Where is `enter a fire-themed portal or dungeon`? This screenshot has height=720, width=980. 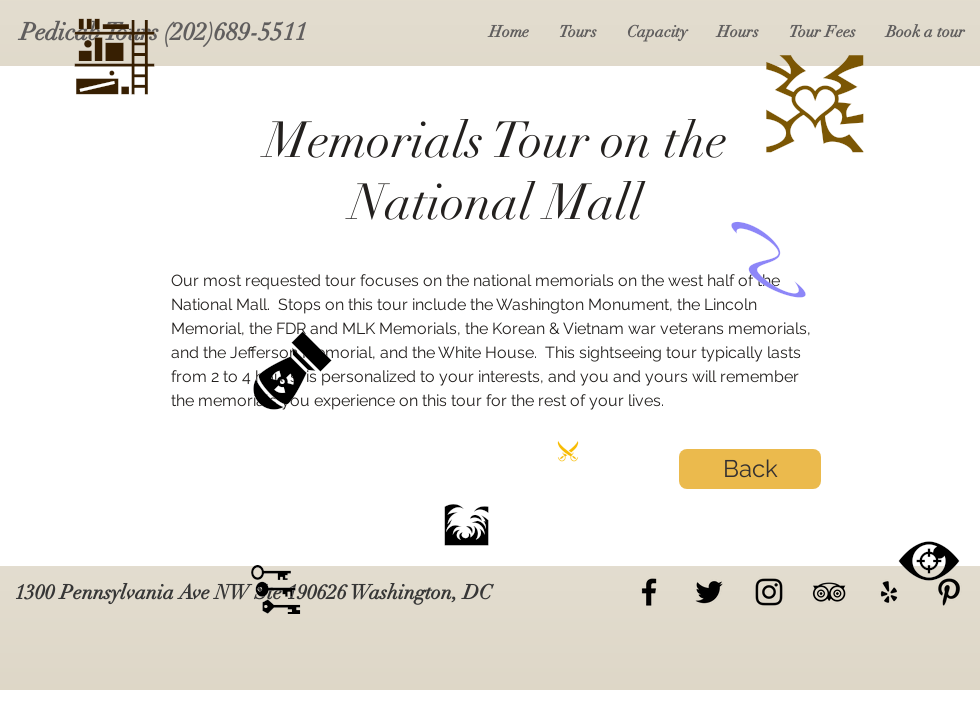
enter a fire-themed portal or dungeon is located at coordinates (466, 523).